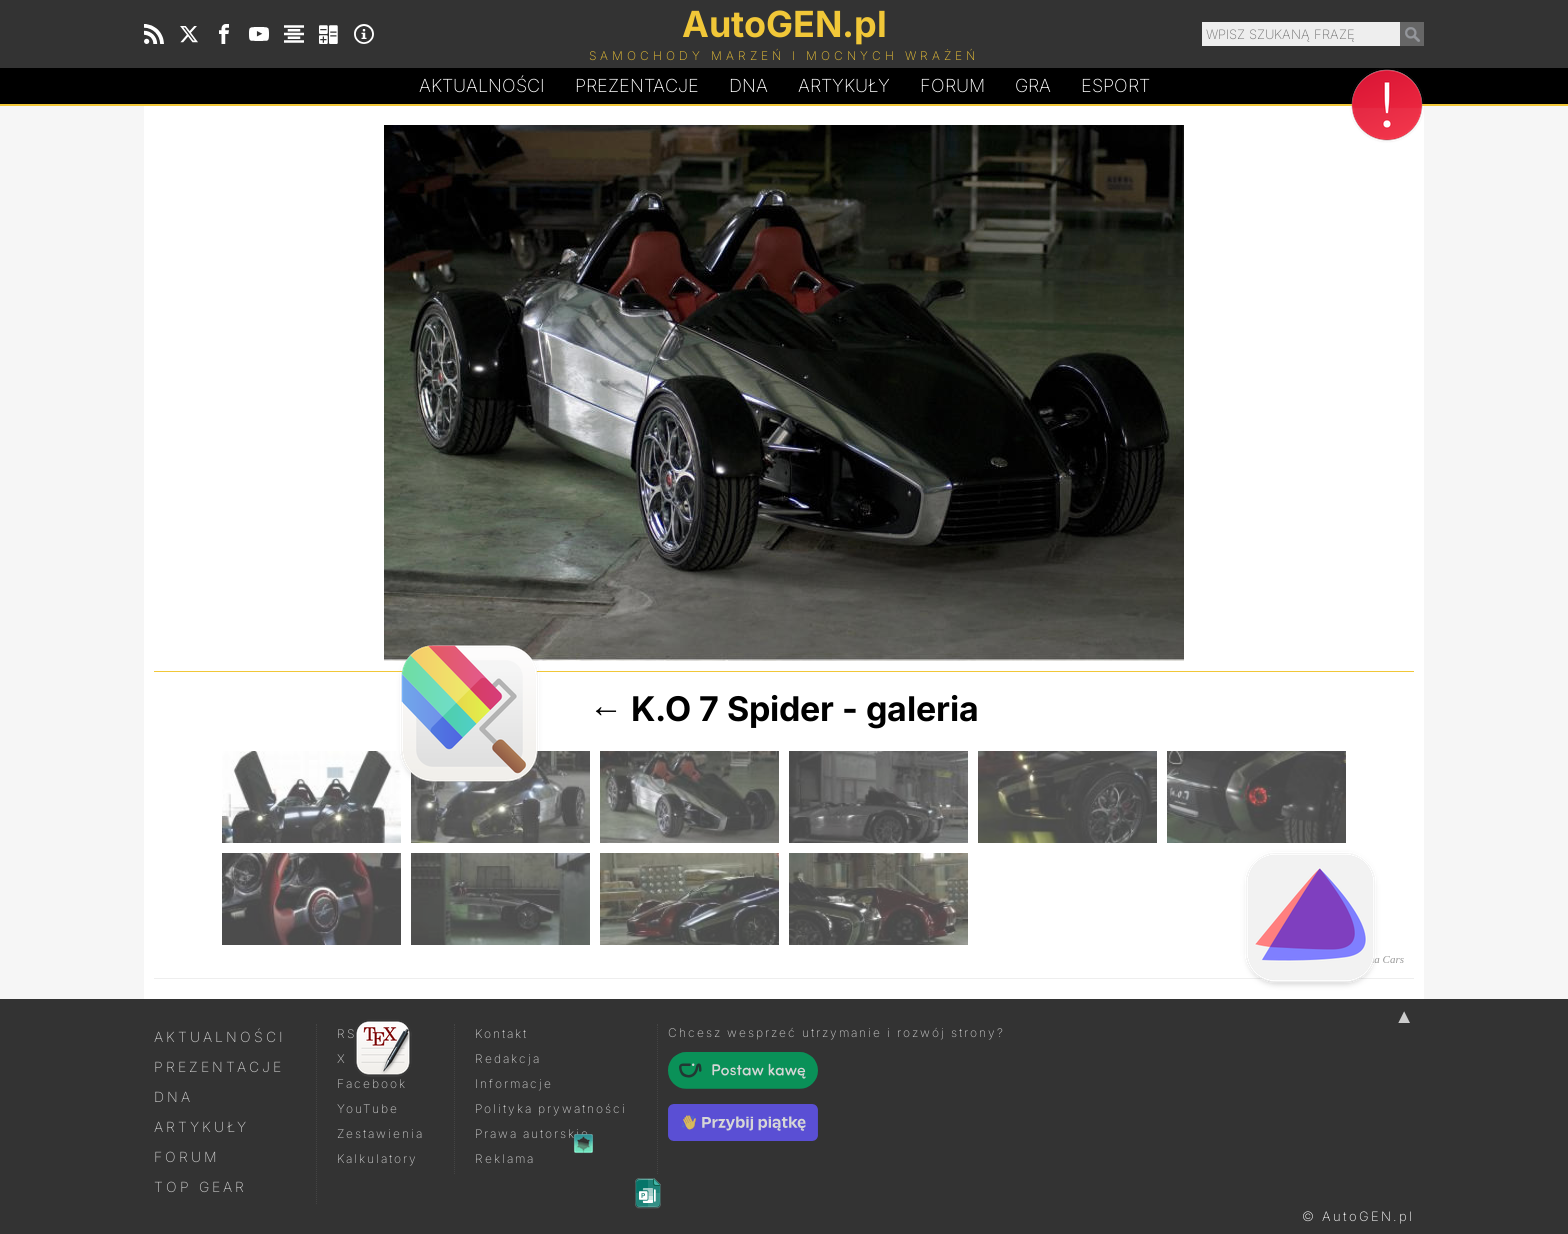  Describe the element at coordinates (1387, 105) in the screenshot. I see `indicates an application error or crash` at that location.